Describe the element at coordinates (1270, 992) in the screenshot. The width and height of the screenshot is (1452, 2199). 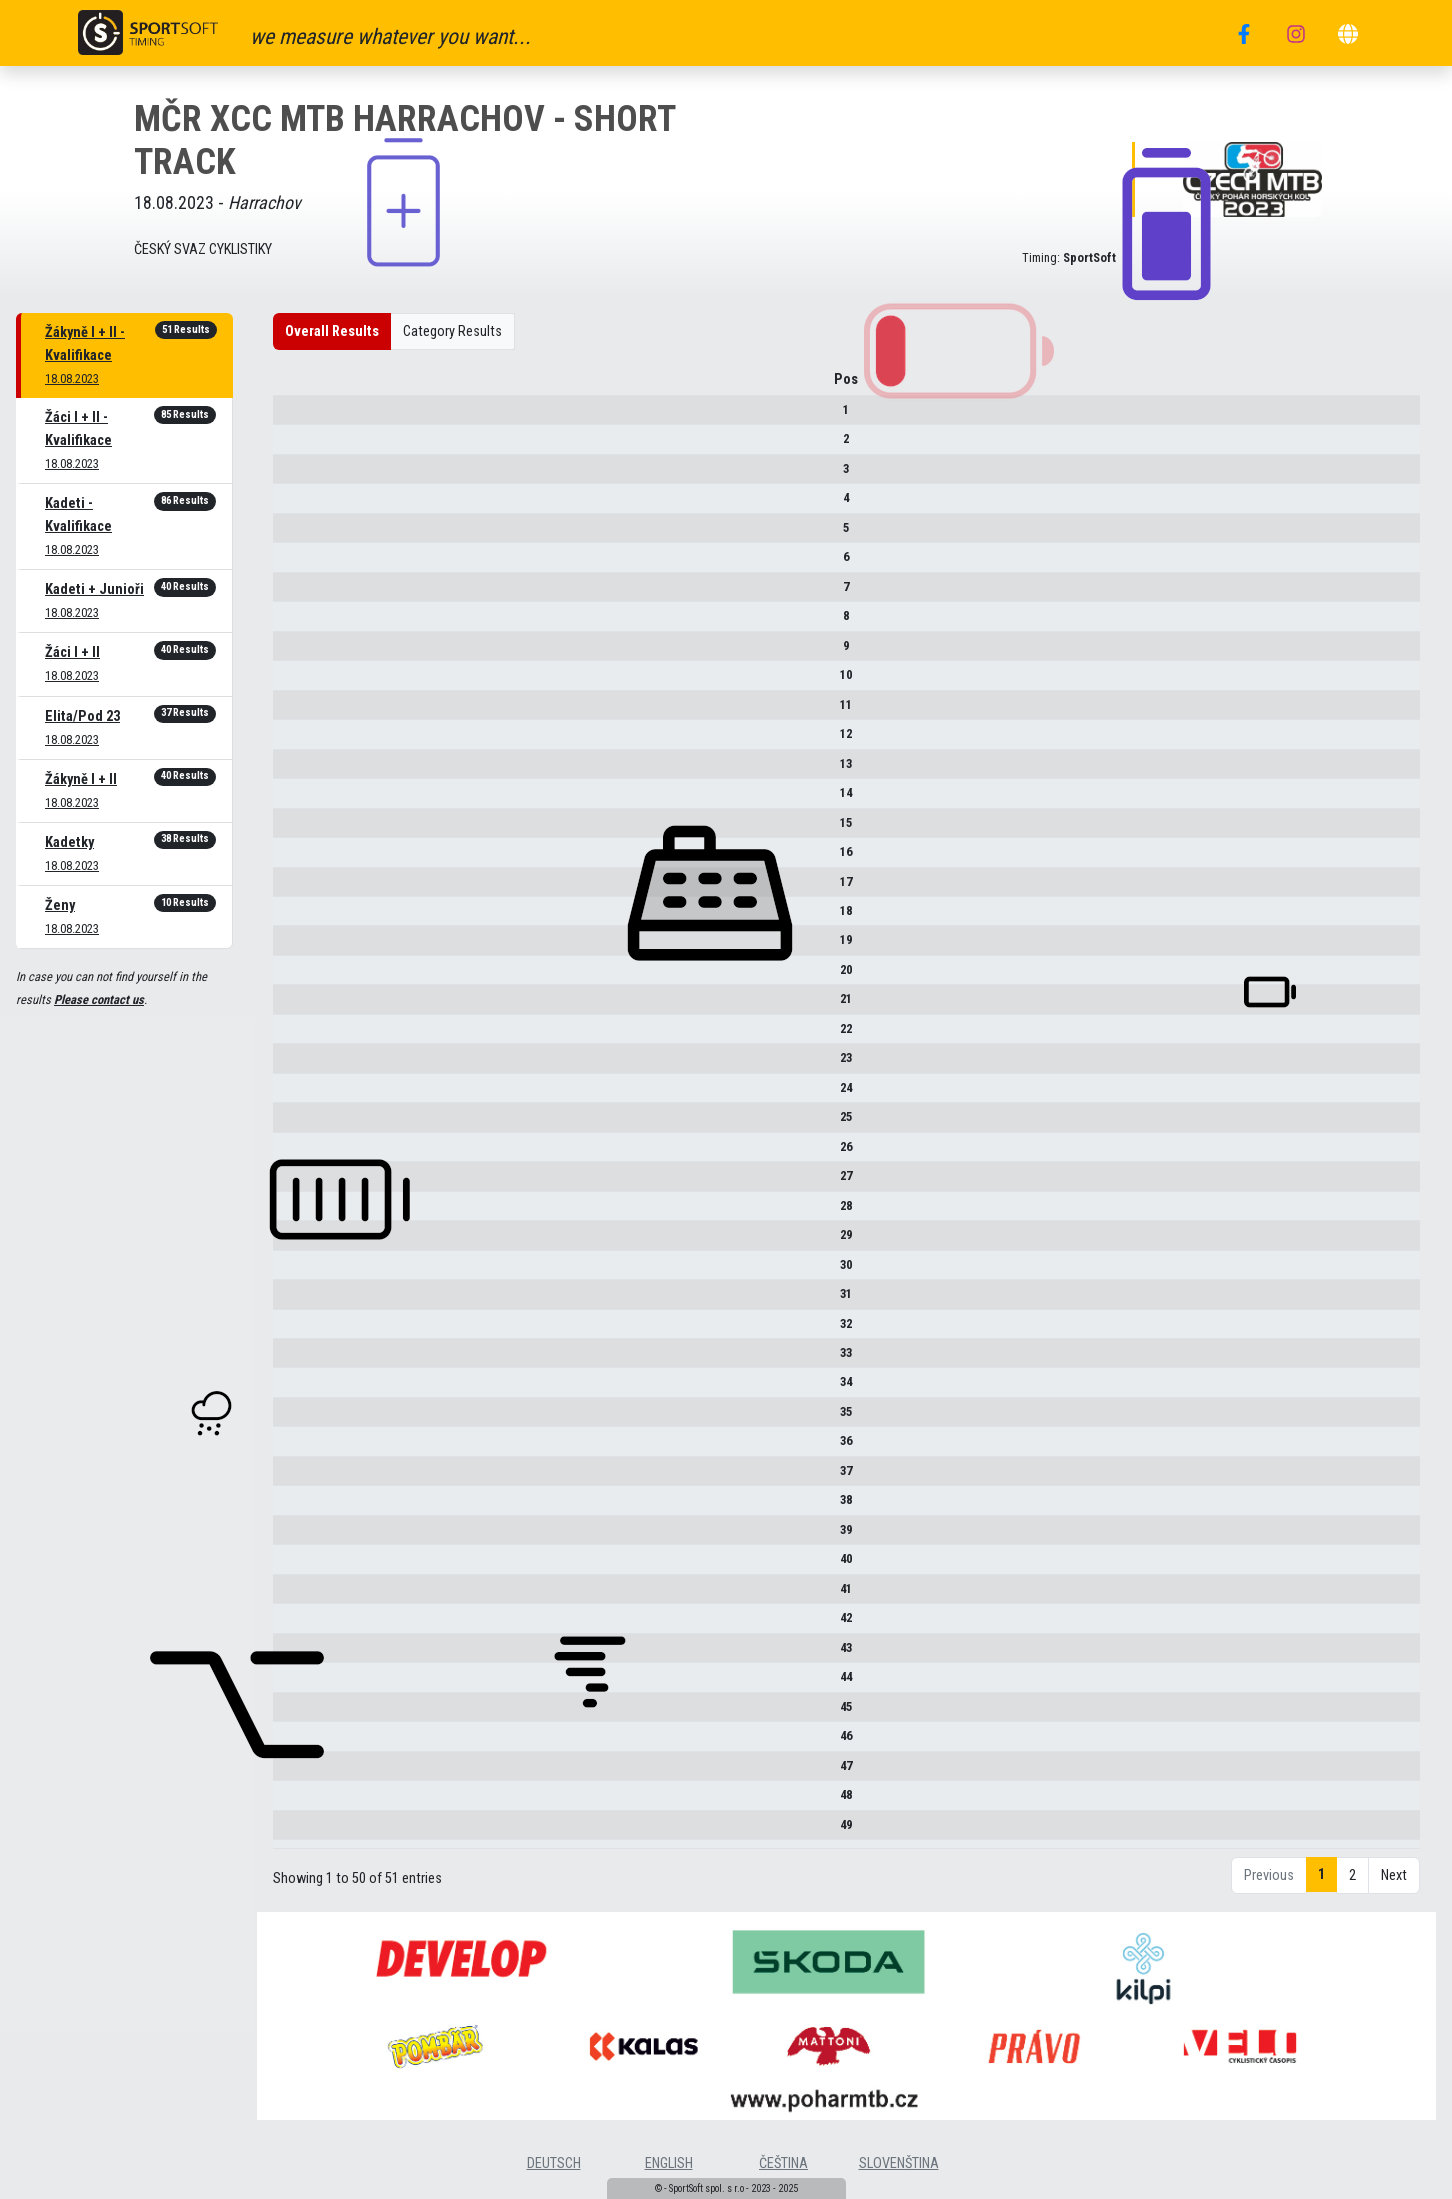
I see `indicates battery is completely drained` at that location.